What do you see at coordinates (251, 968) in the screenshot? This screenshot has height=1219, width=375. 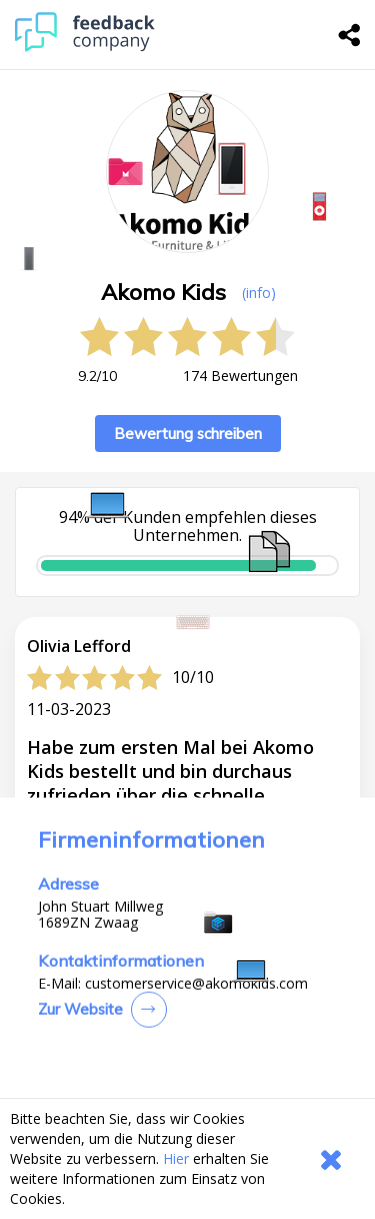 I see `represents this device in system settings or finder` at bounding box center [251, 968].